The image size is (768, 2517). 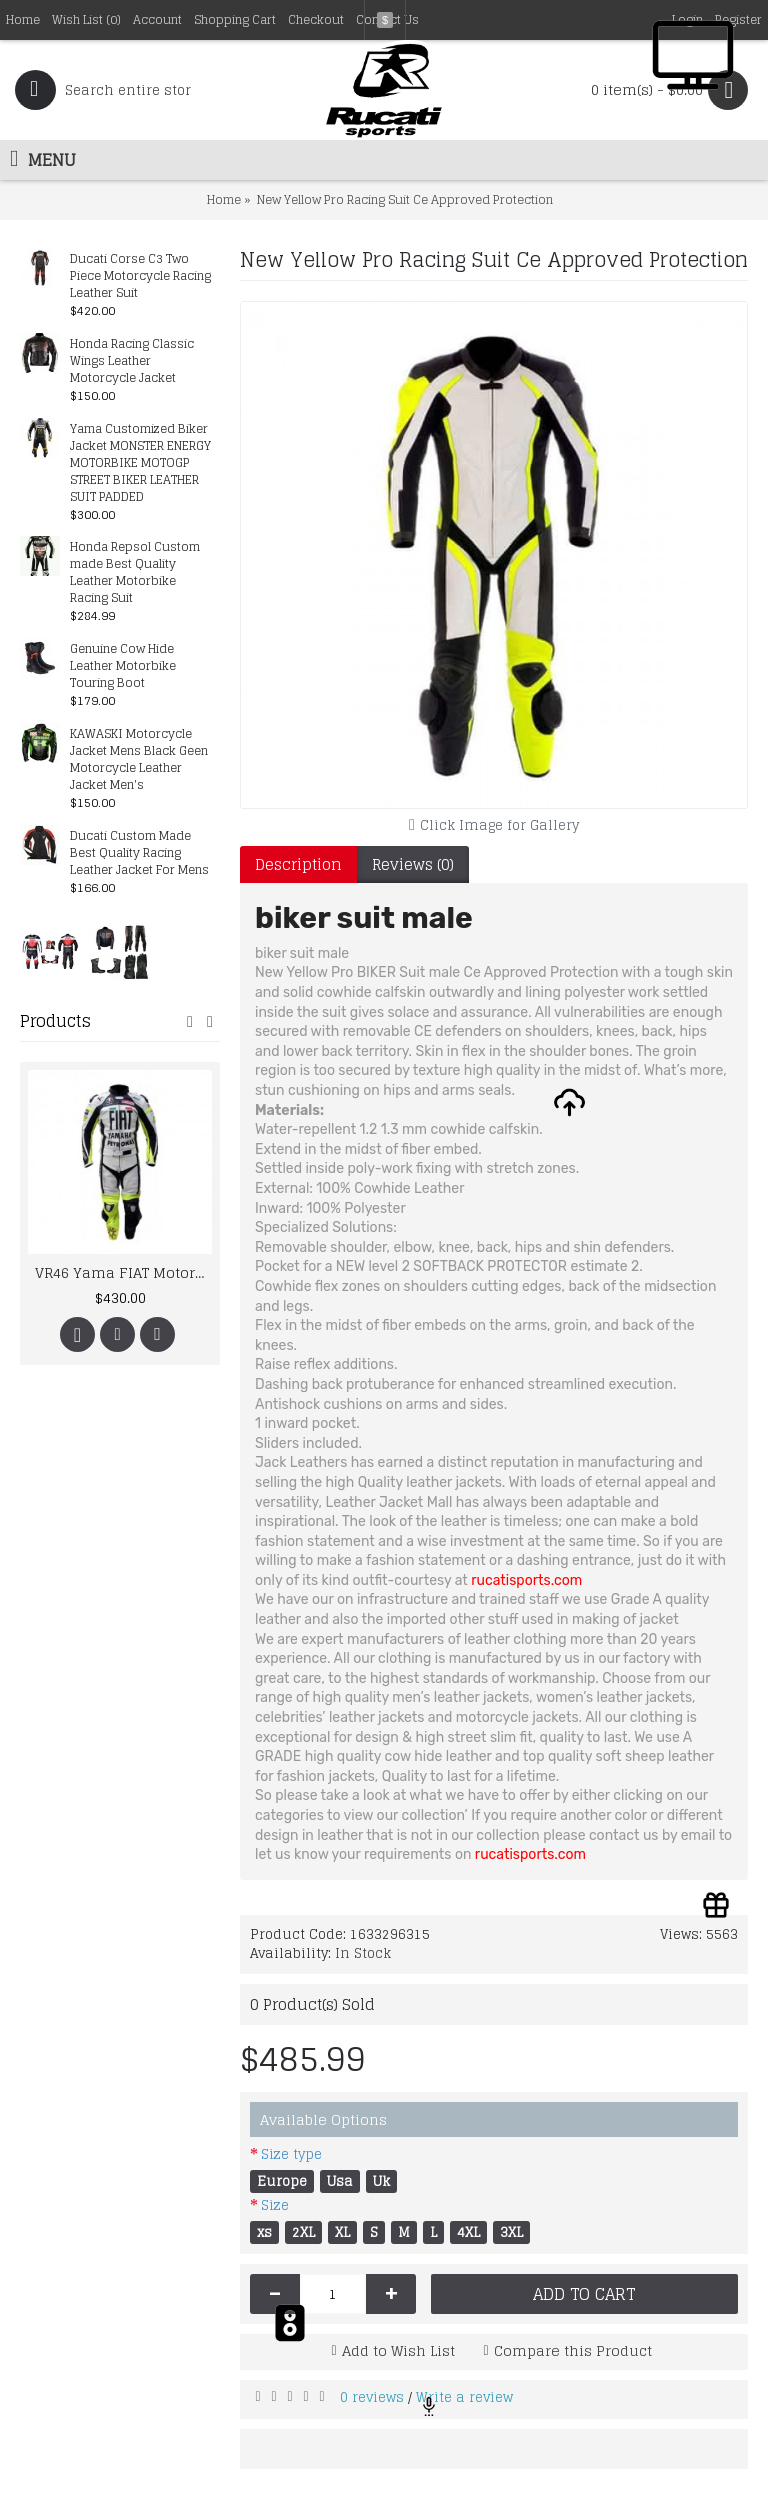 What do you see at coordinates (569, 1102) in the screenshot?
I see `upload file to cloud storage` at bounding box center [569, 1102].